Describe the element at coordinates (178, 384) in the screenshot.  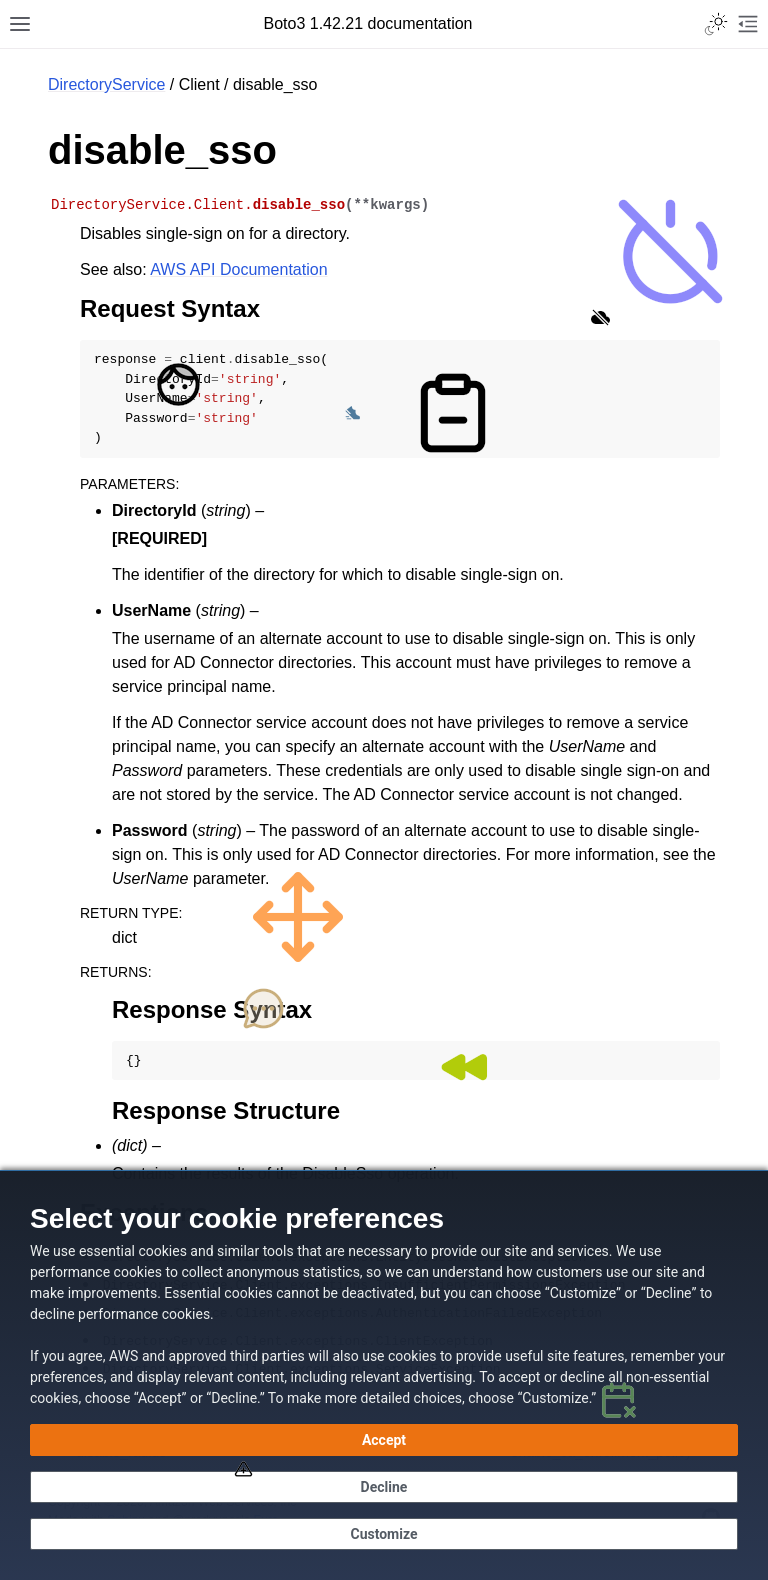
I see `access your profile or account` at that location.